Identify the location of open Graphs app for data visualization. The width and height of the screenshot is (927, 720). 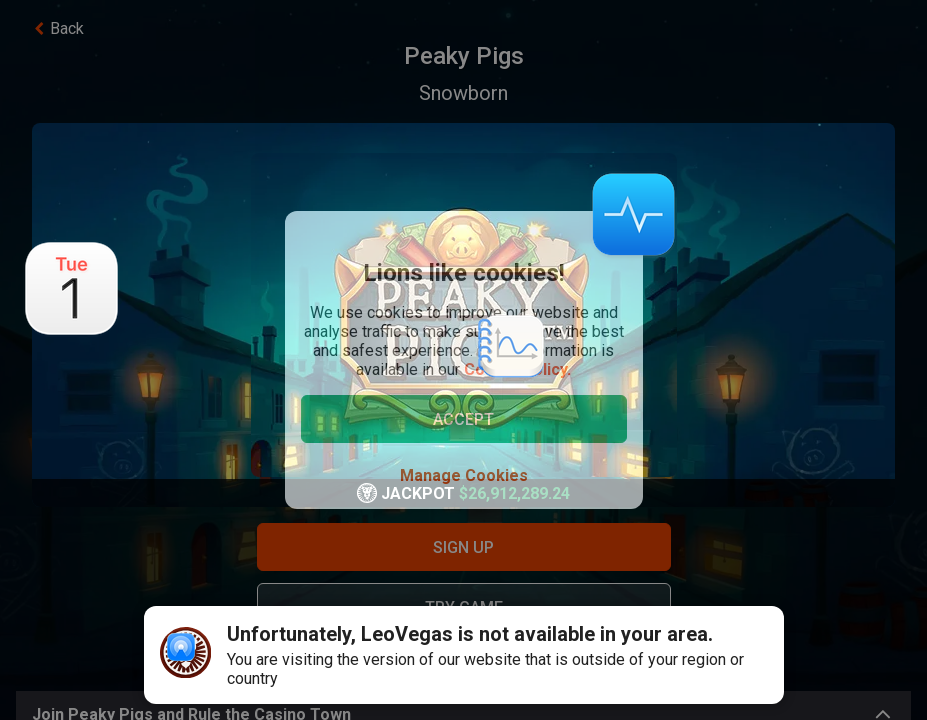
(512, 346).